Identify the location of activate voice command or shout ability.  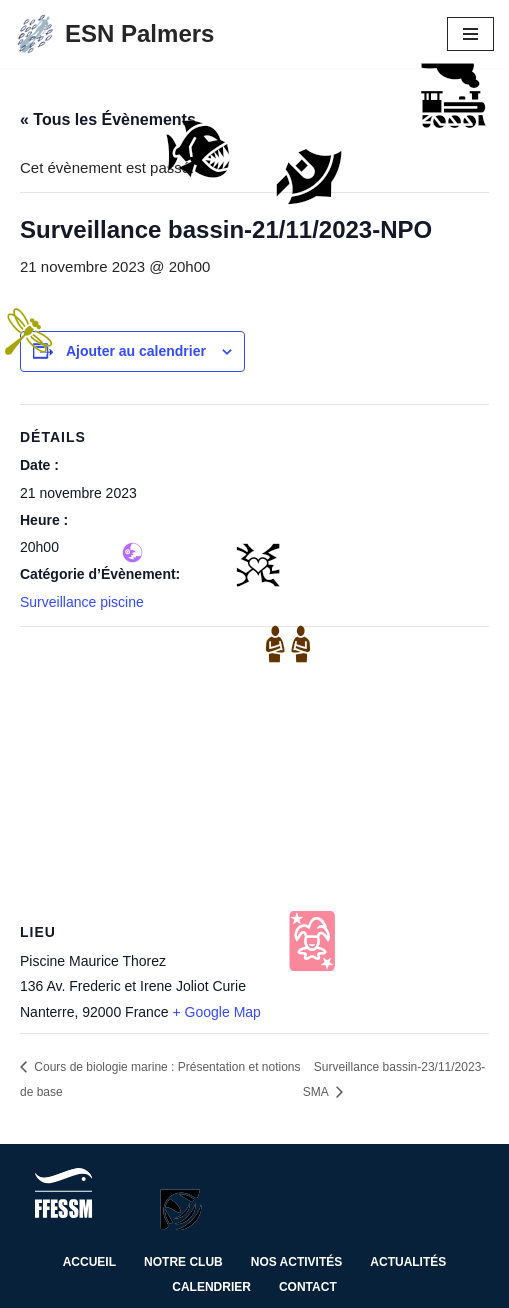
(181, 1210).